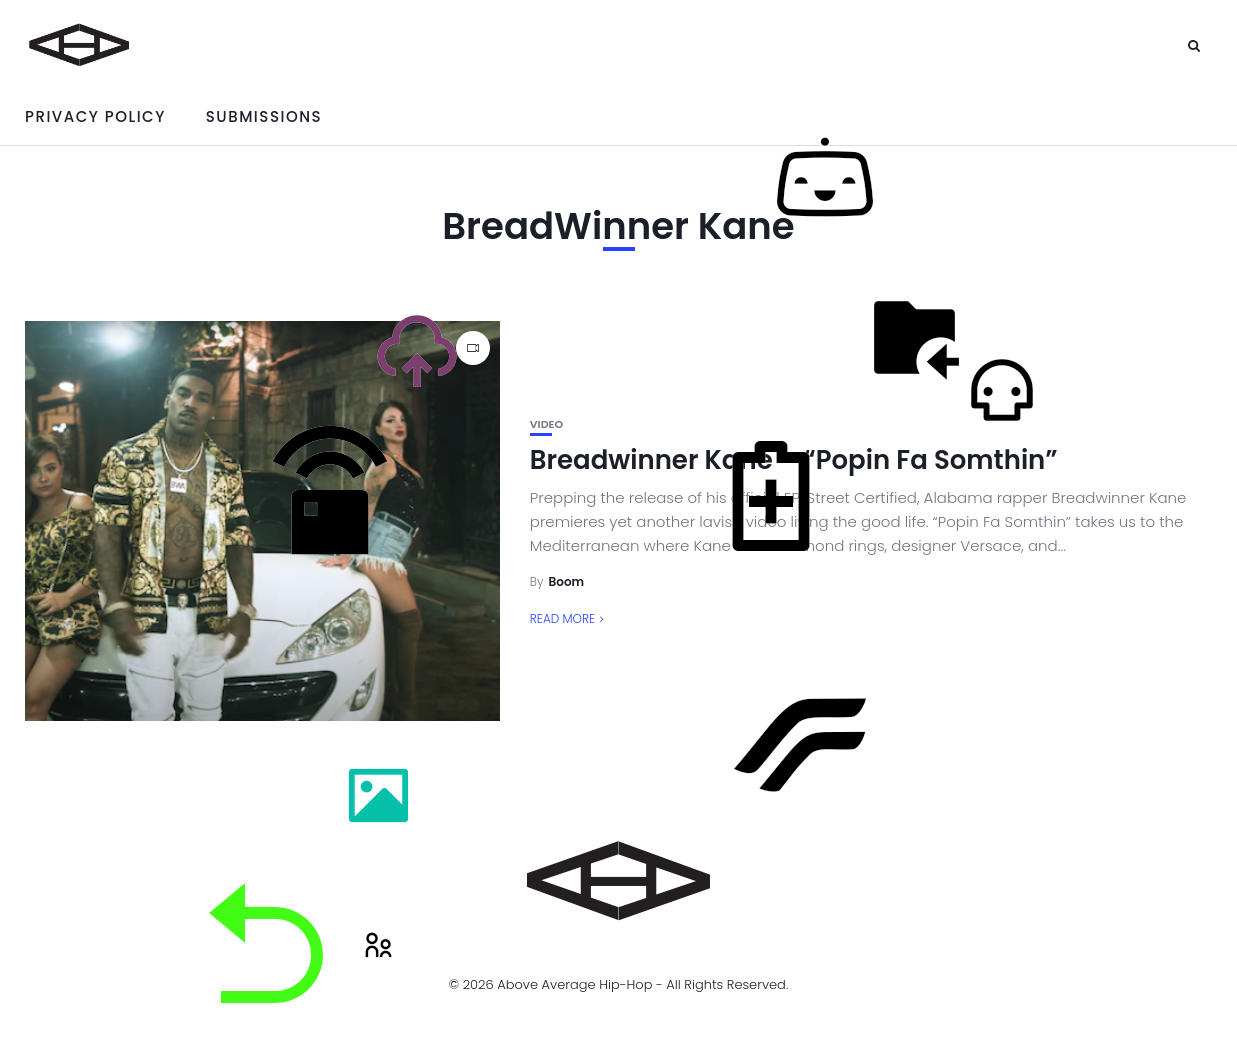  Describe the element at coordinates (771, 496) in the screenshot. I see `enable battery saver mode` at that location.